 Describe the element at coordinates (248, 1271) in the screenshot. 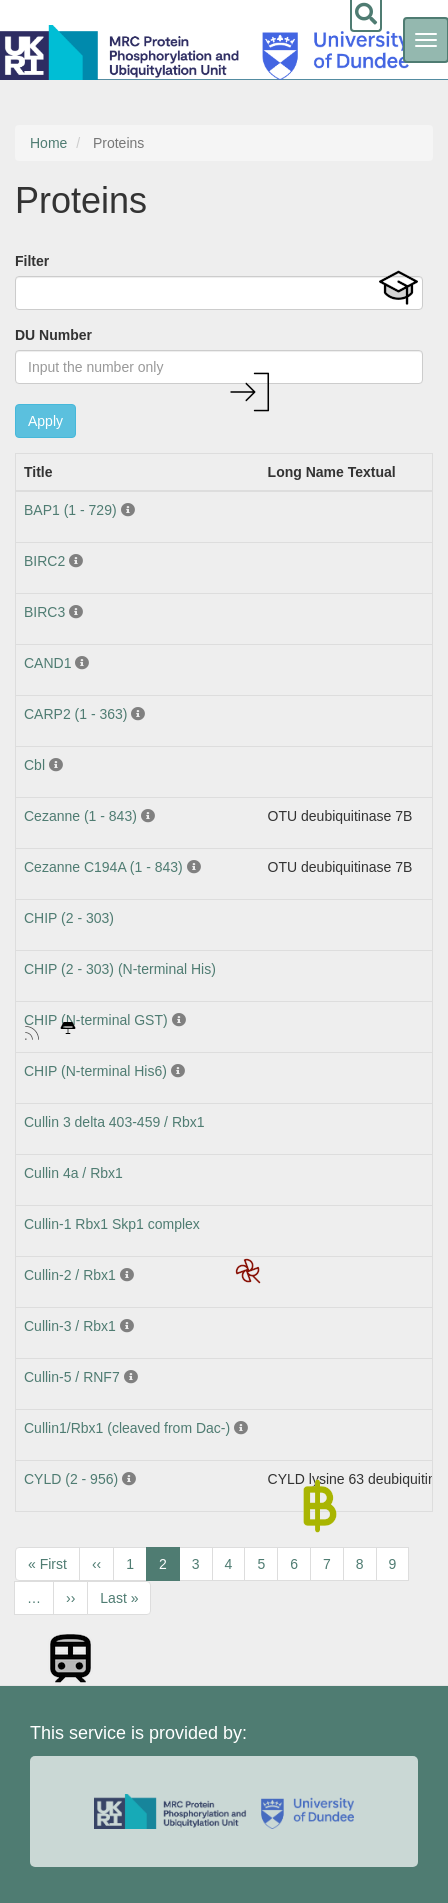

I see `decorative or playful element indicating fun or whimsy` at that location.